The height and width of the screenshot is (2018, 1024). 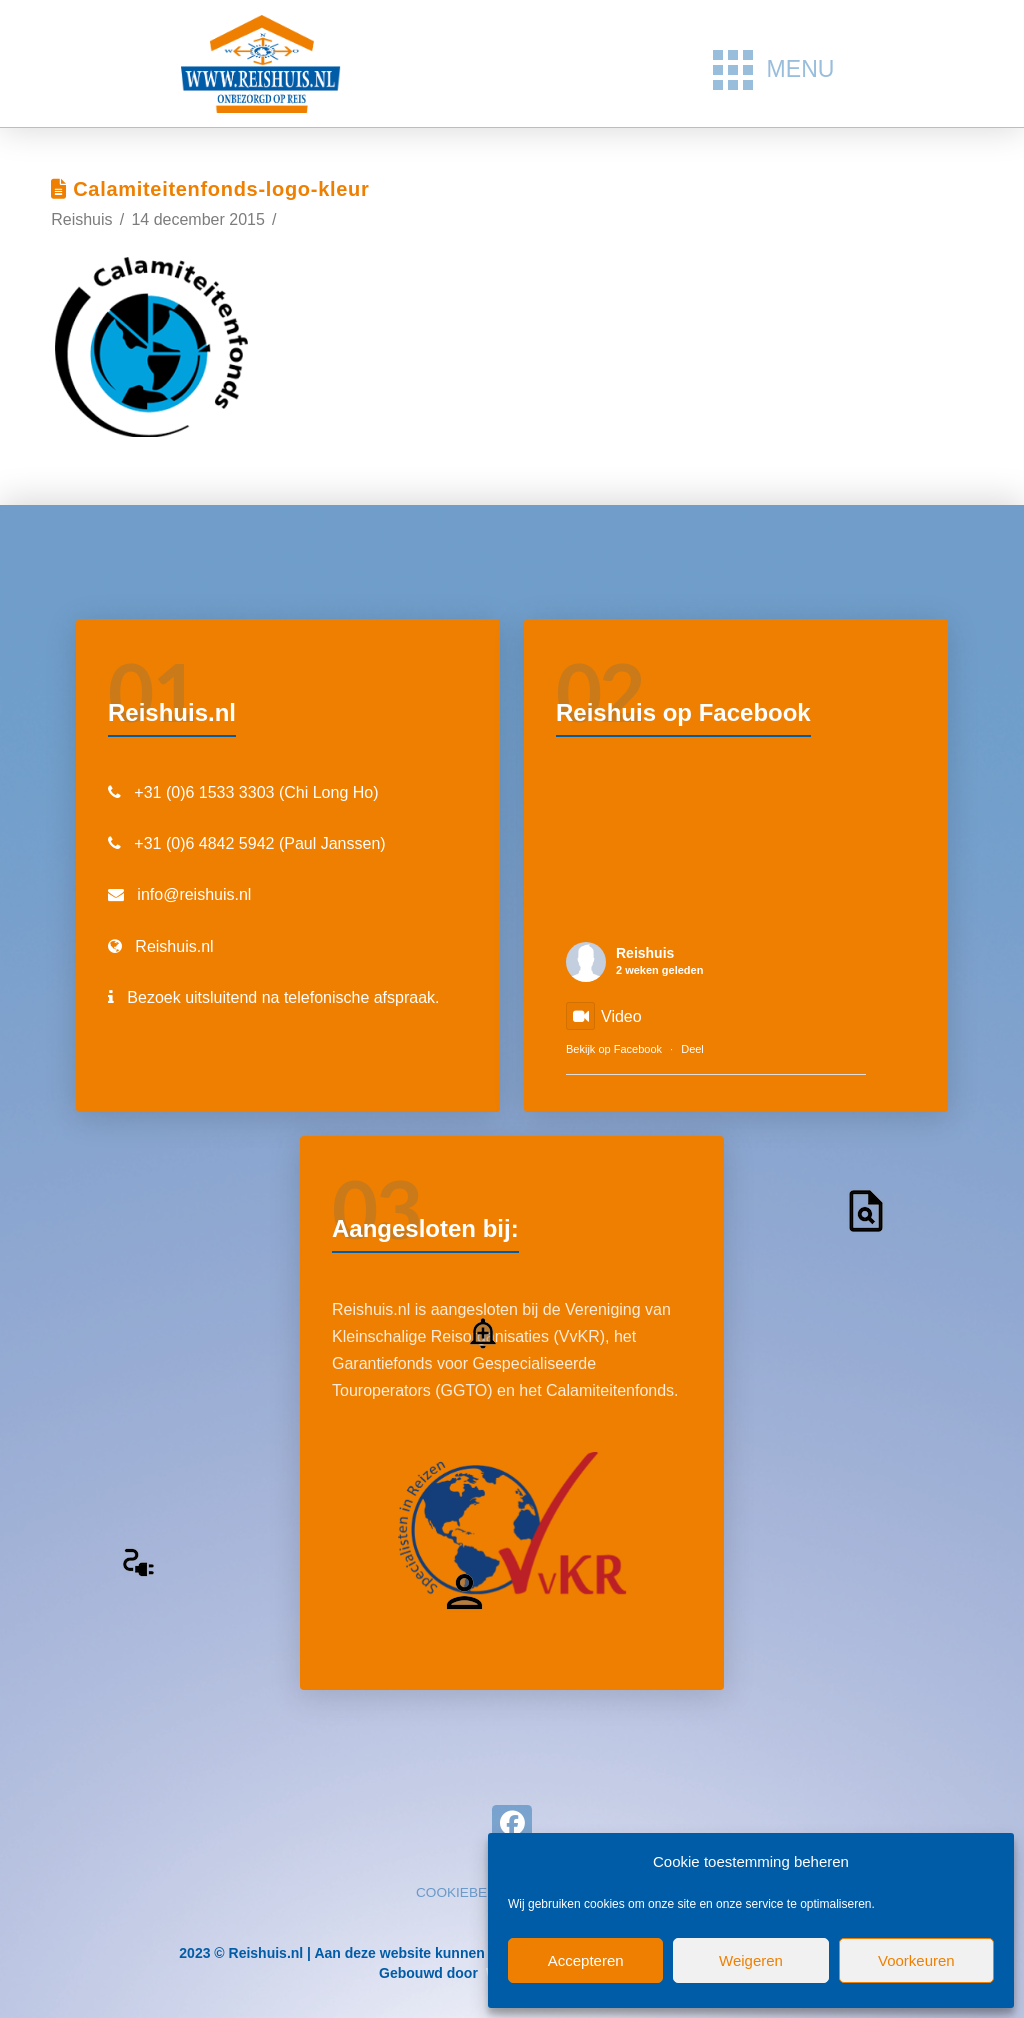 I want to click on check document for plagiarism, so click(x=866, y=1211).